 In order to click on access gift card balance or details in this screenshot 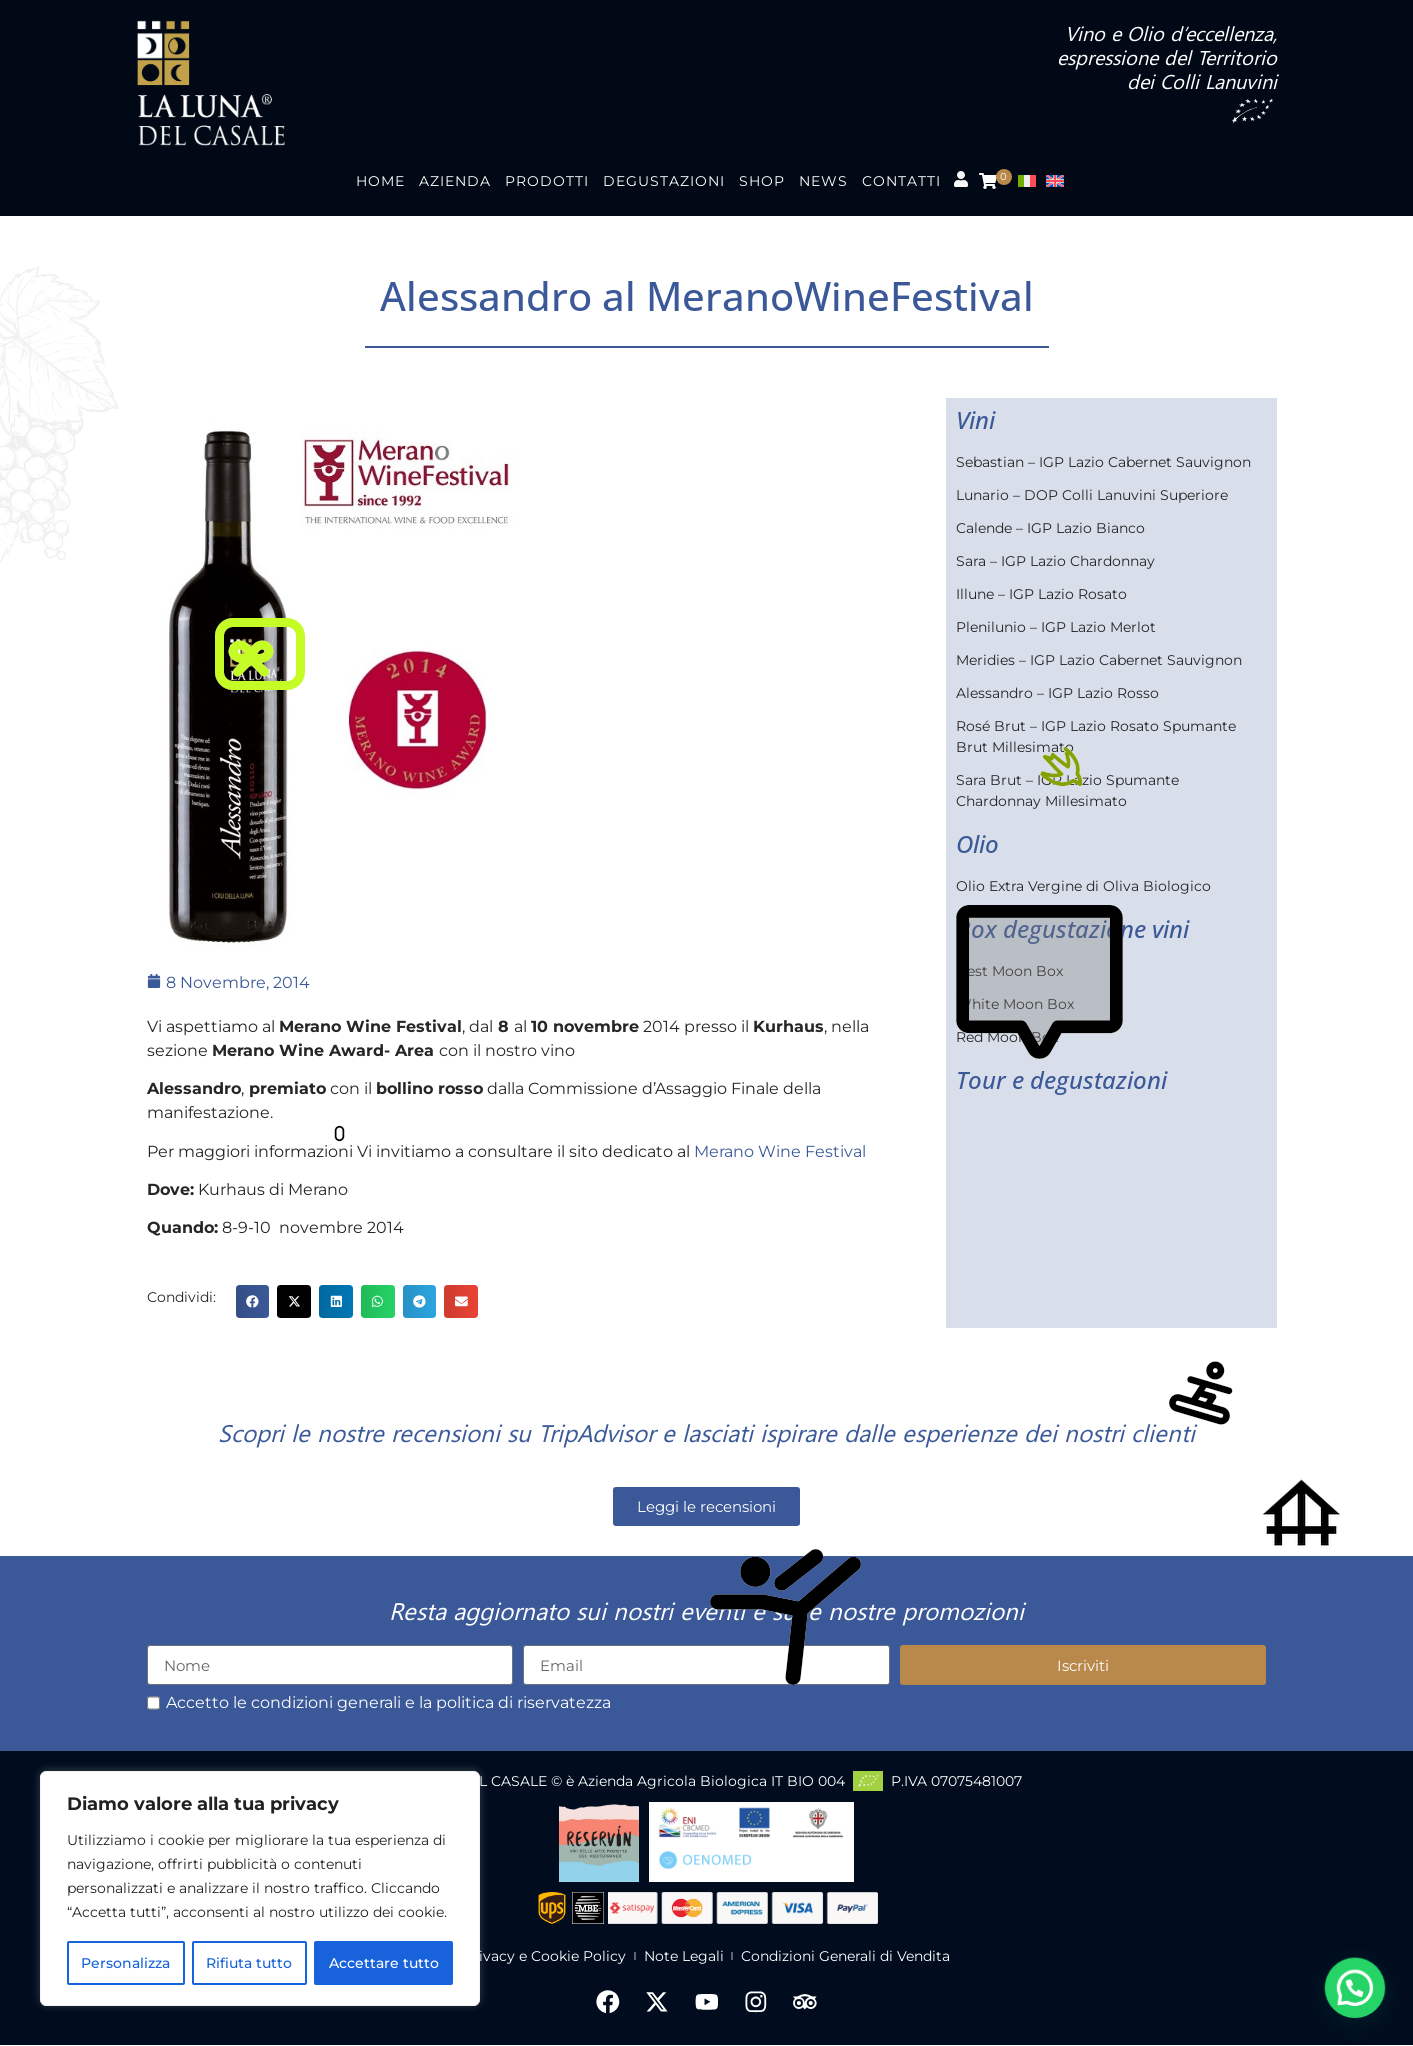, I will do `click(260, 654)`.